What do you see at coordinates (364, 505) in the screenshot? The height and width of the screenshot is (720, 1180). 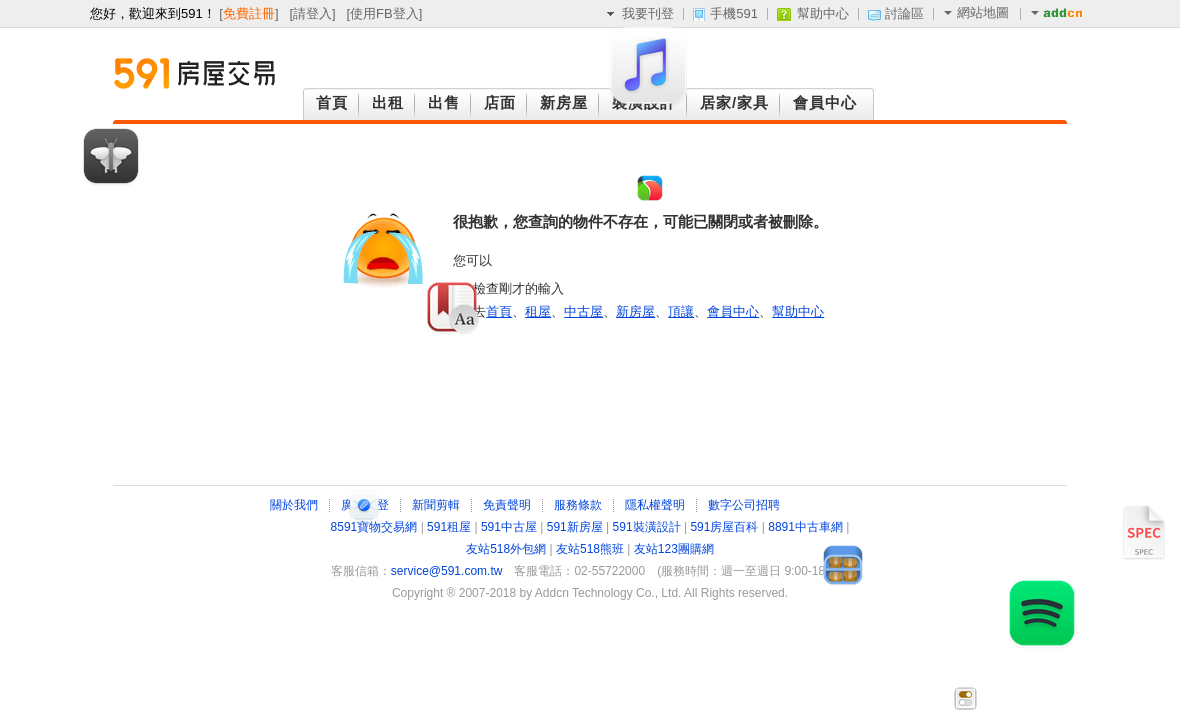 I see `open email attachment viewer` at bounding box center [364, 505].